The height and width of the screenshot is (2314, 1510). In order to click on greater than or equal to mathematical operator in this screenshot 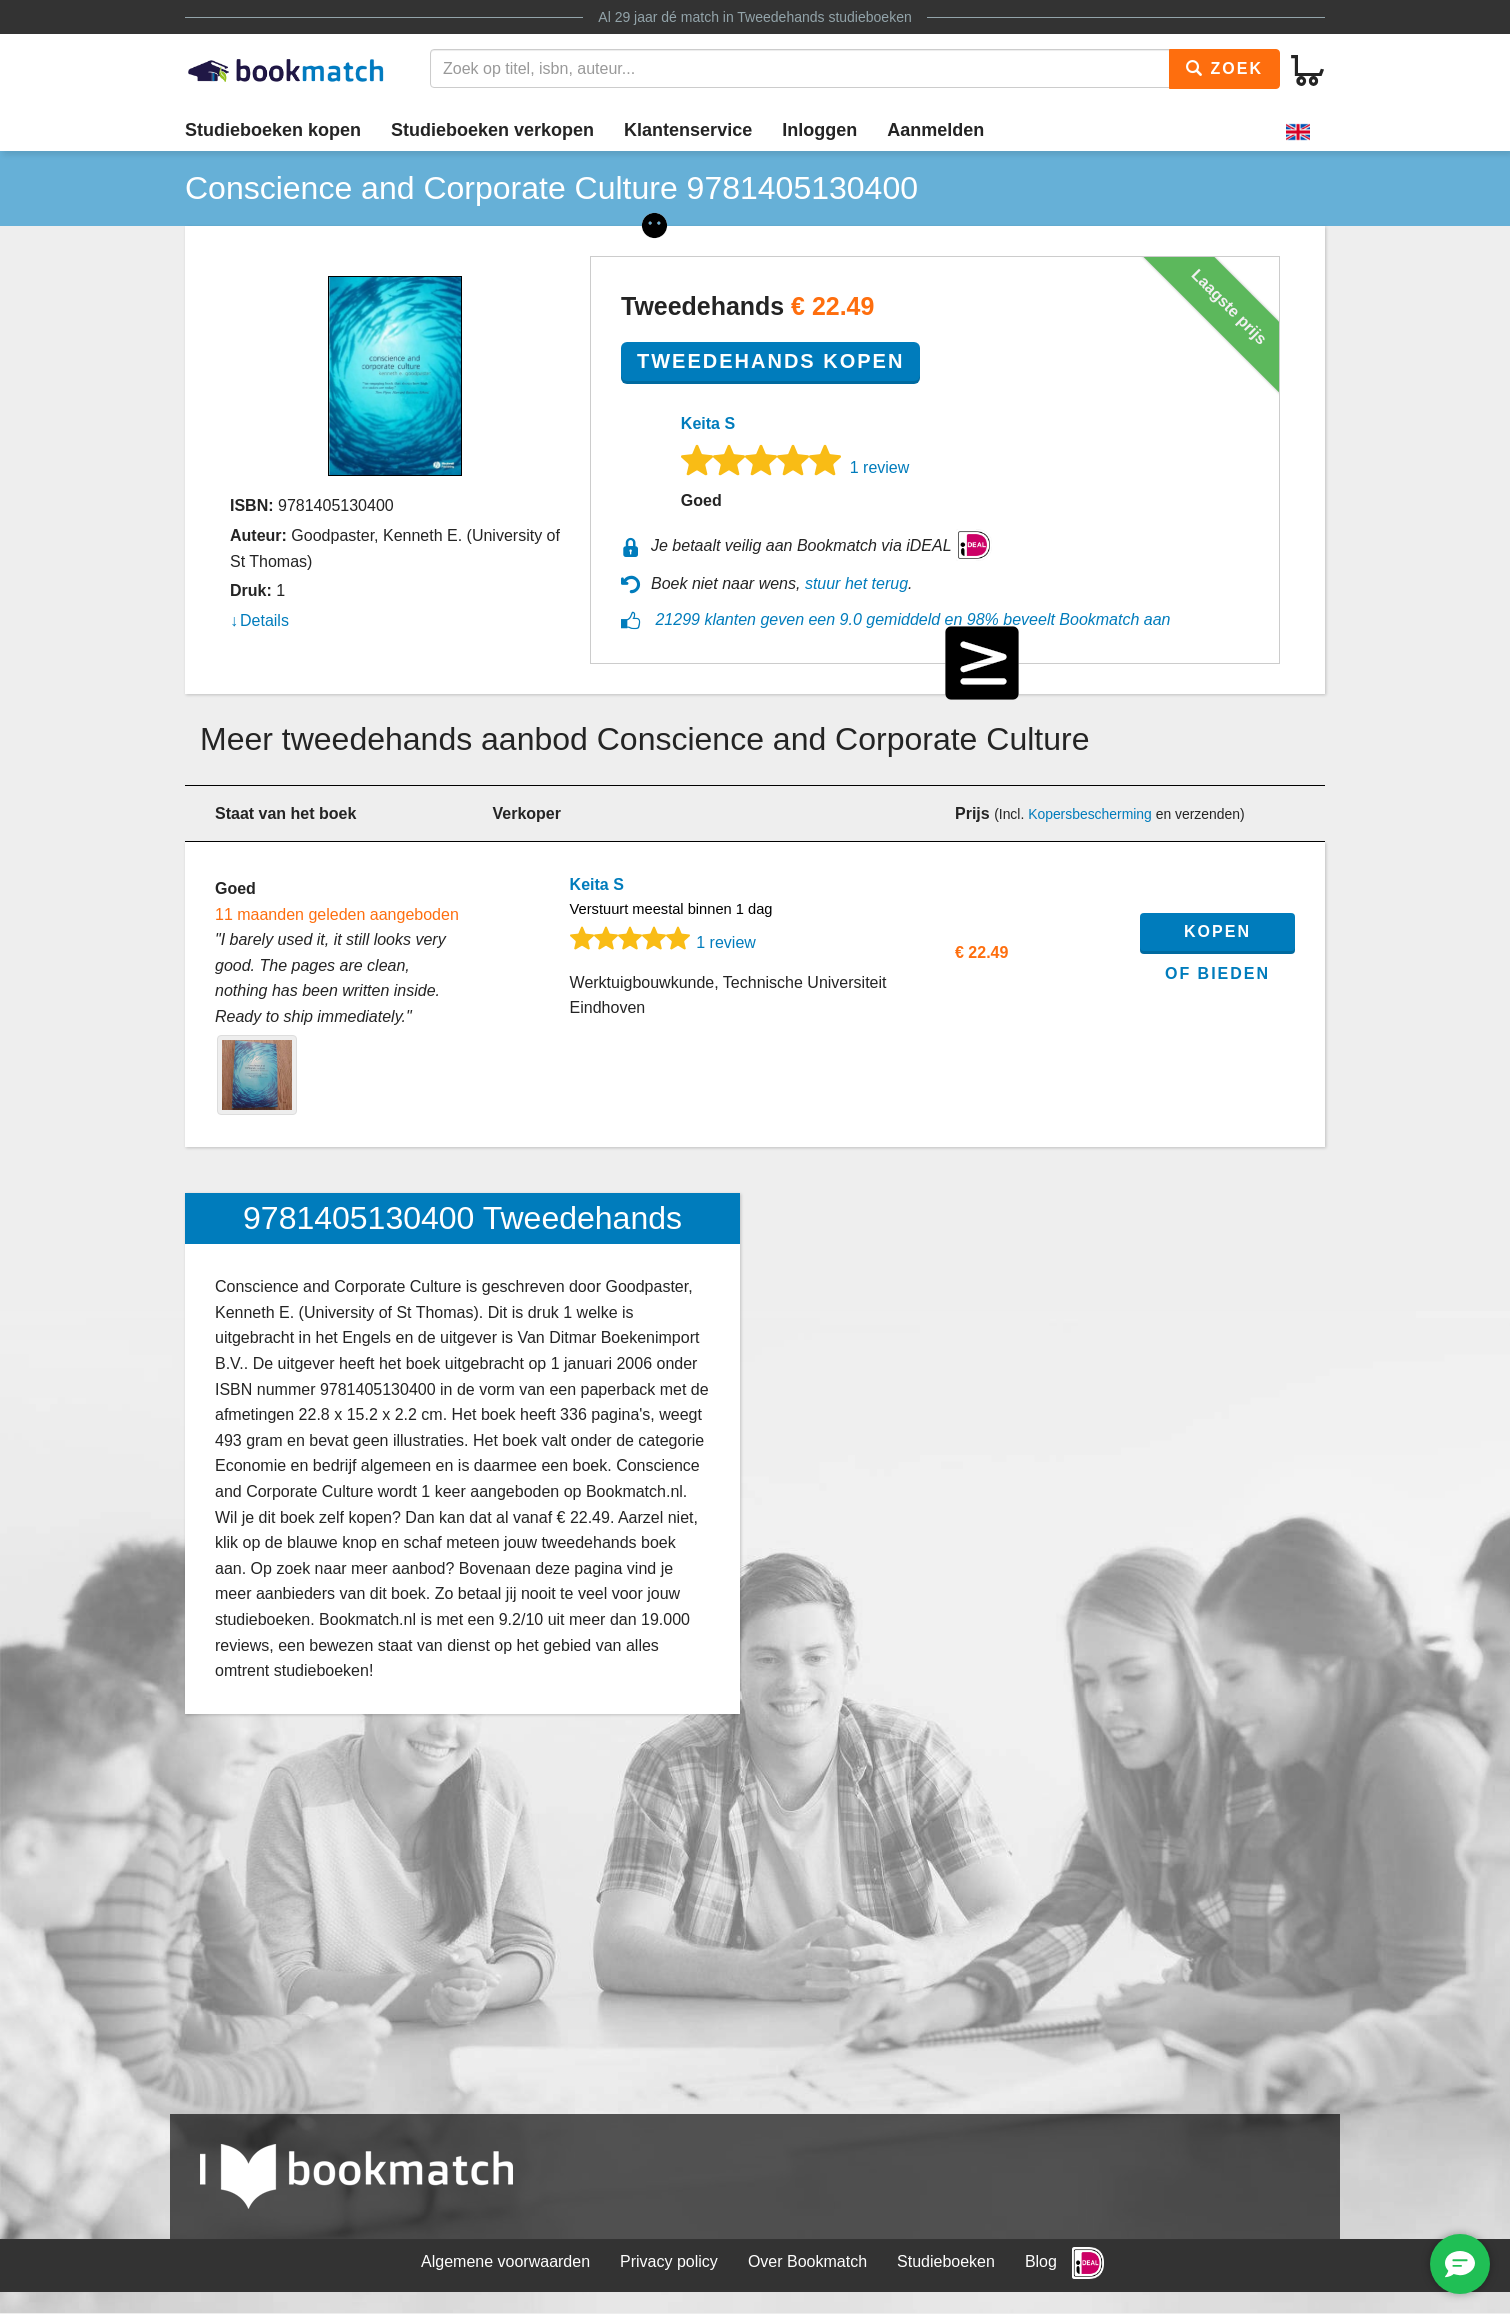, I will do `click(982, 663)`.